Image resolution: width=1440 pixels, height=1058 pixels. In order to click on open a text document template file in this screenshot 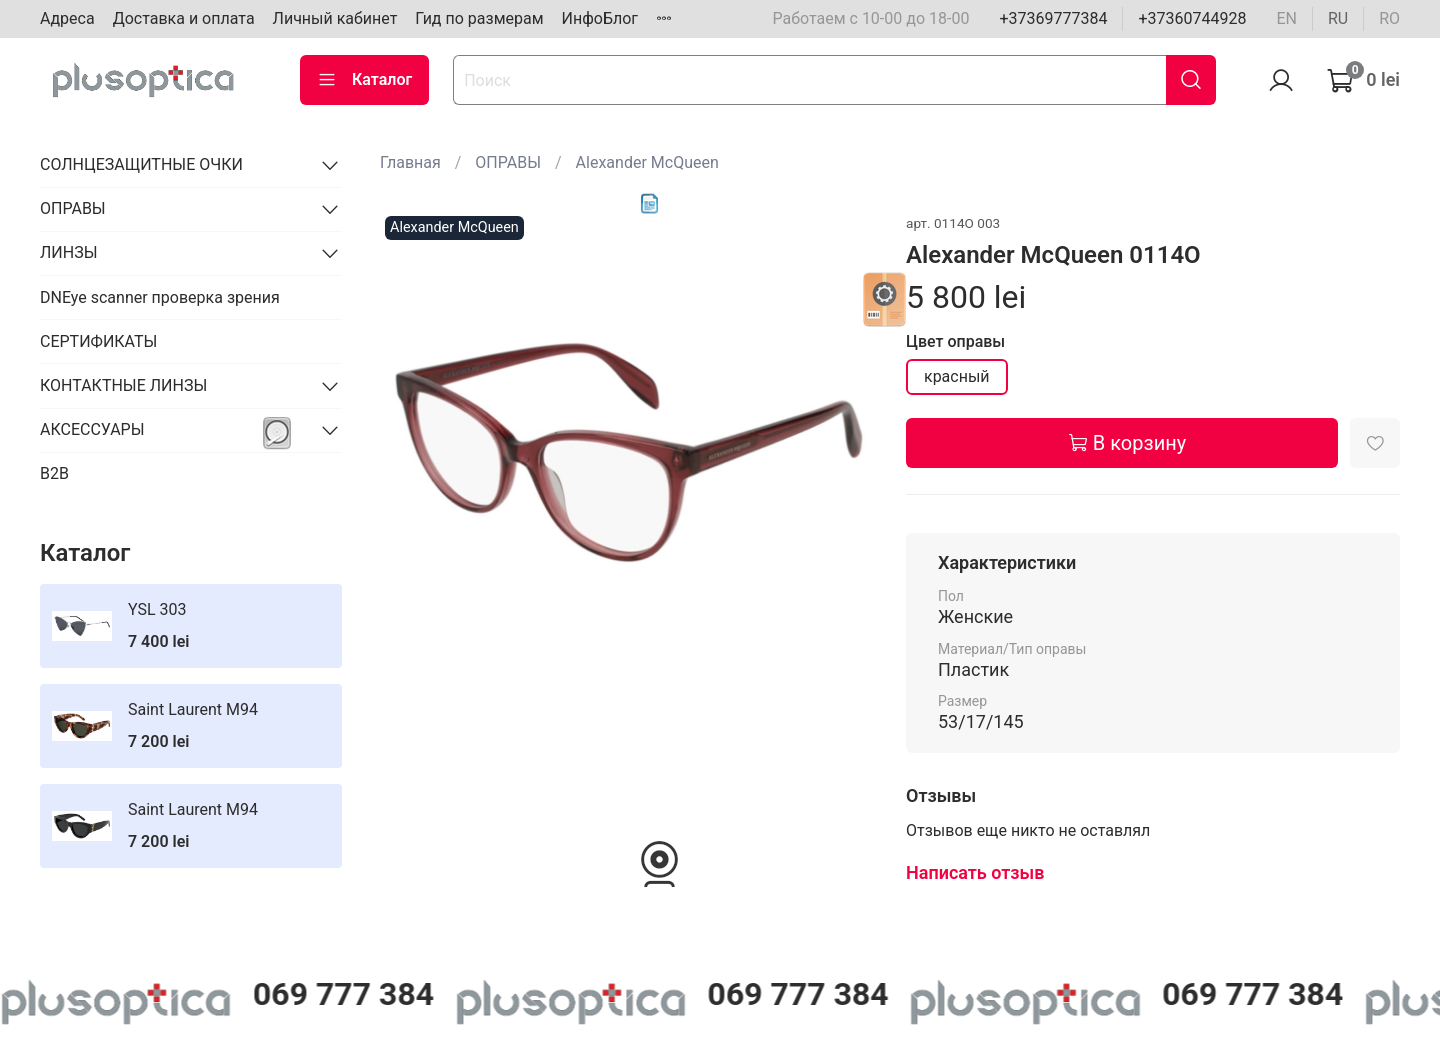, I will do `click(649, 203)`.